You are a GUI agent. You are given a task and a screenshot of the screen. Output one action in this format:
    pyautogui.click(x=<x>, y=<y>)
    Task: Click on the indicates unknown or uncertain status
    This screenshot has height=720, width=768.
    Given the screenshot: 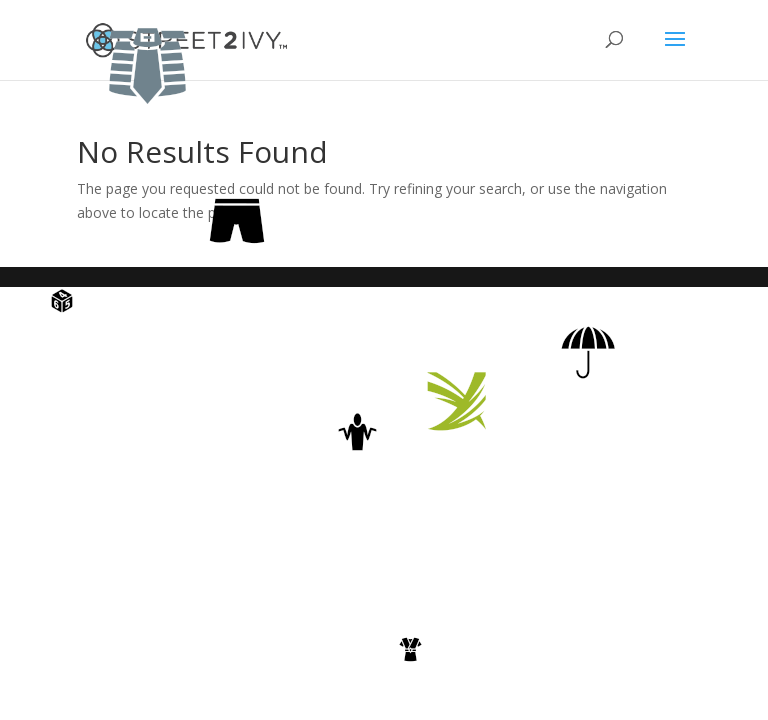 What is the action you would take?
    pyautogui.click(x=357, y=431)
    